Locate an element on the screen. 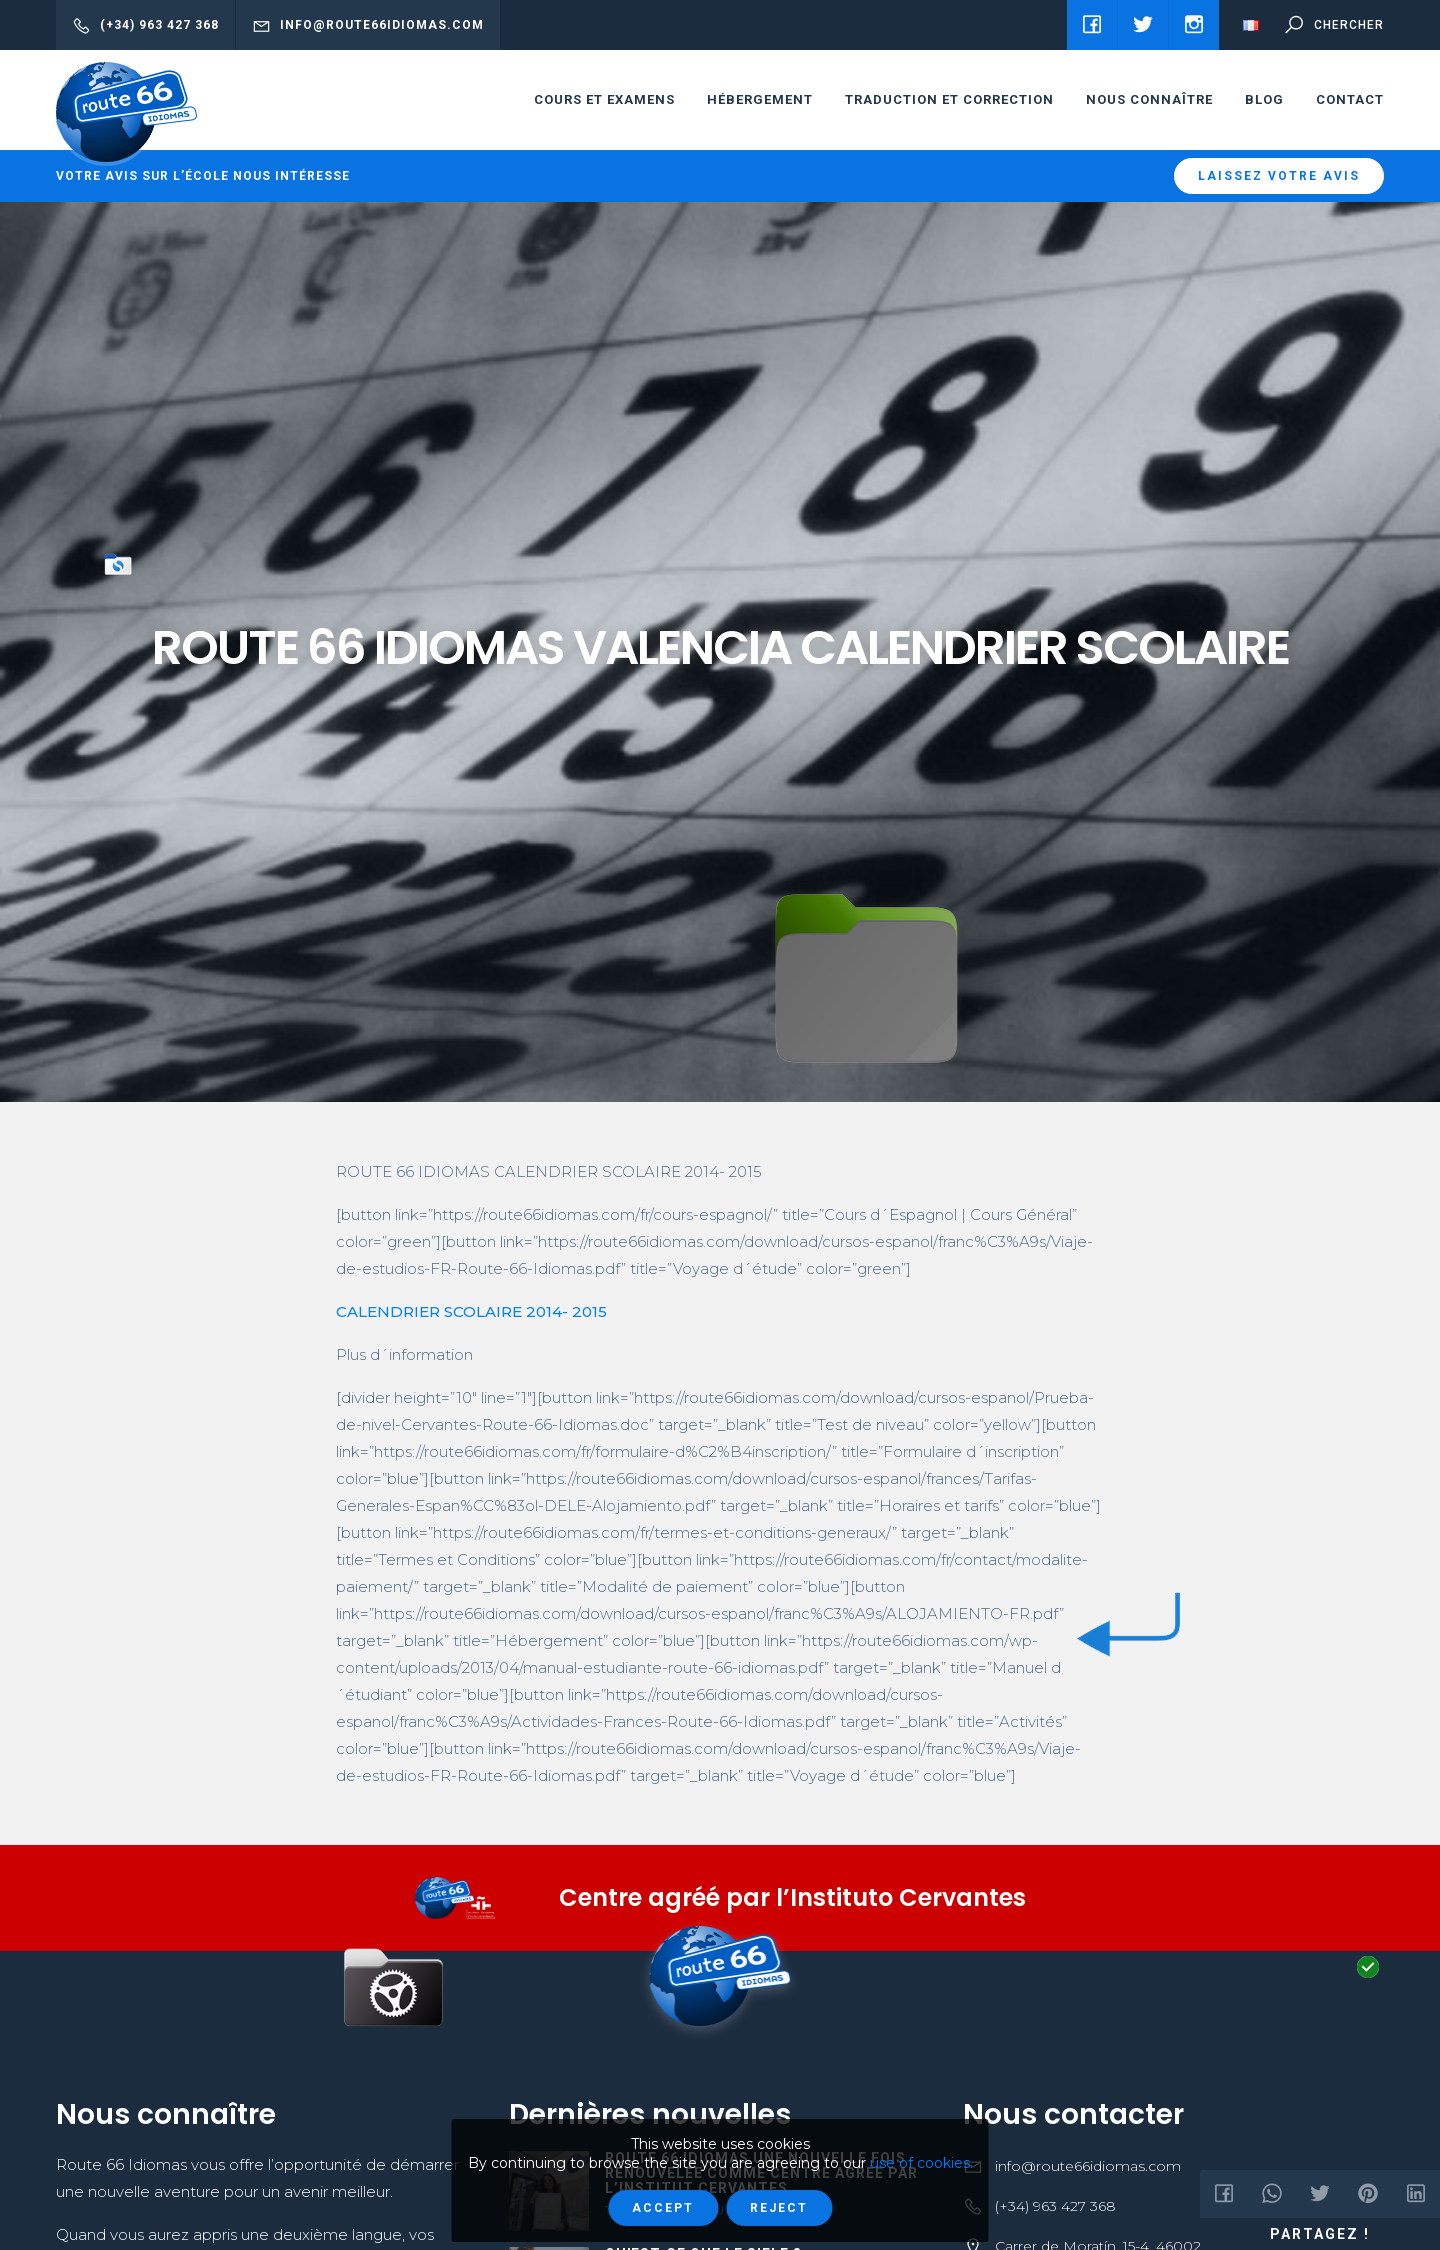  indicates a selected or checked item is located at coordinates (1368, 1967).